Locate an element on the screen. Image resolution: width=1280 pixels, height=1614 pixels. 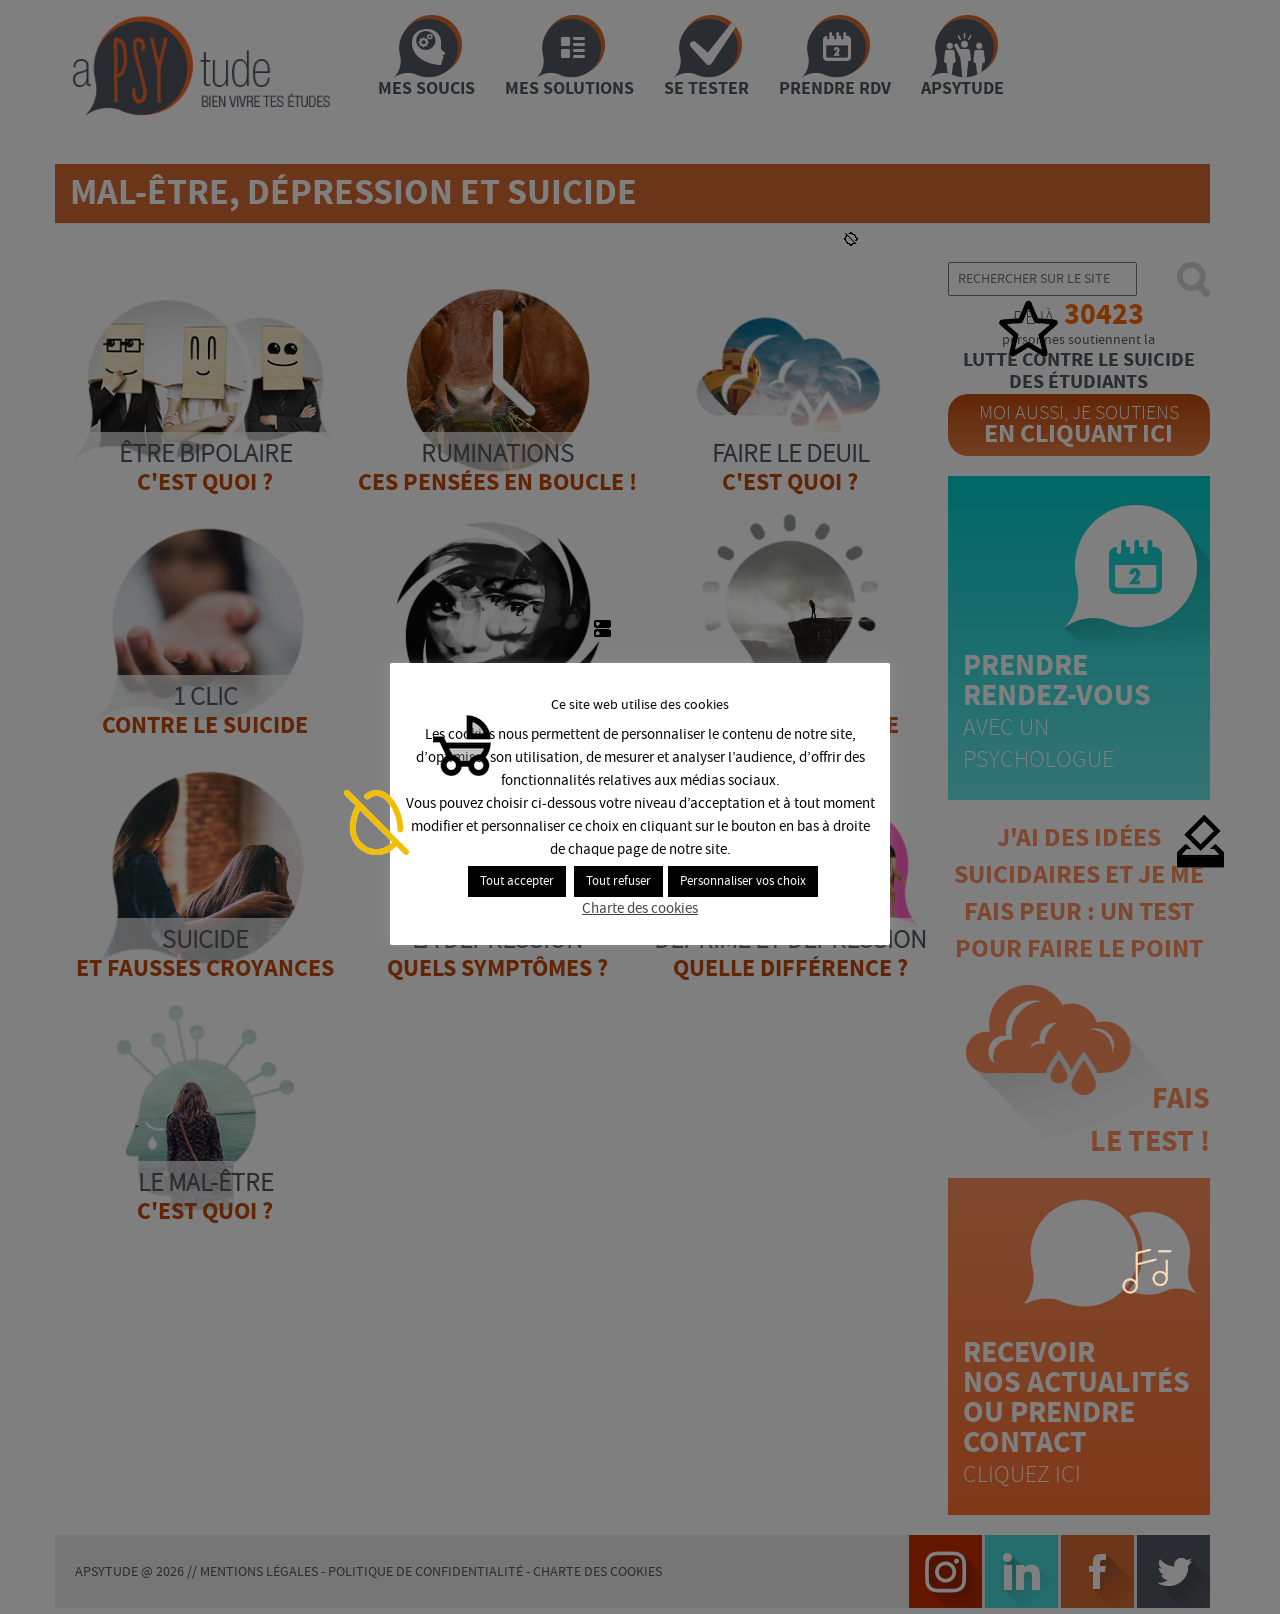
add item to favorites is located at coordinates (1028, 329).